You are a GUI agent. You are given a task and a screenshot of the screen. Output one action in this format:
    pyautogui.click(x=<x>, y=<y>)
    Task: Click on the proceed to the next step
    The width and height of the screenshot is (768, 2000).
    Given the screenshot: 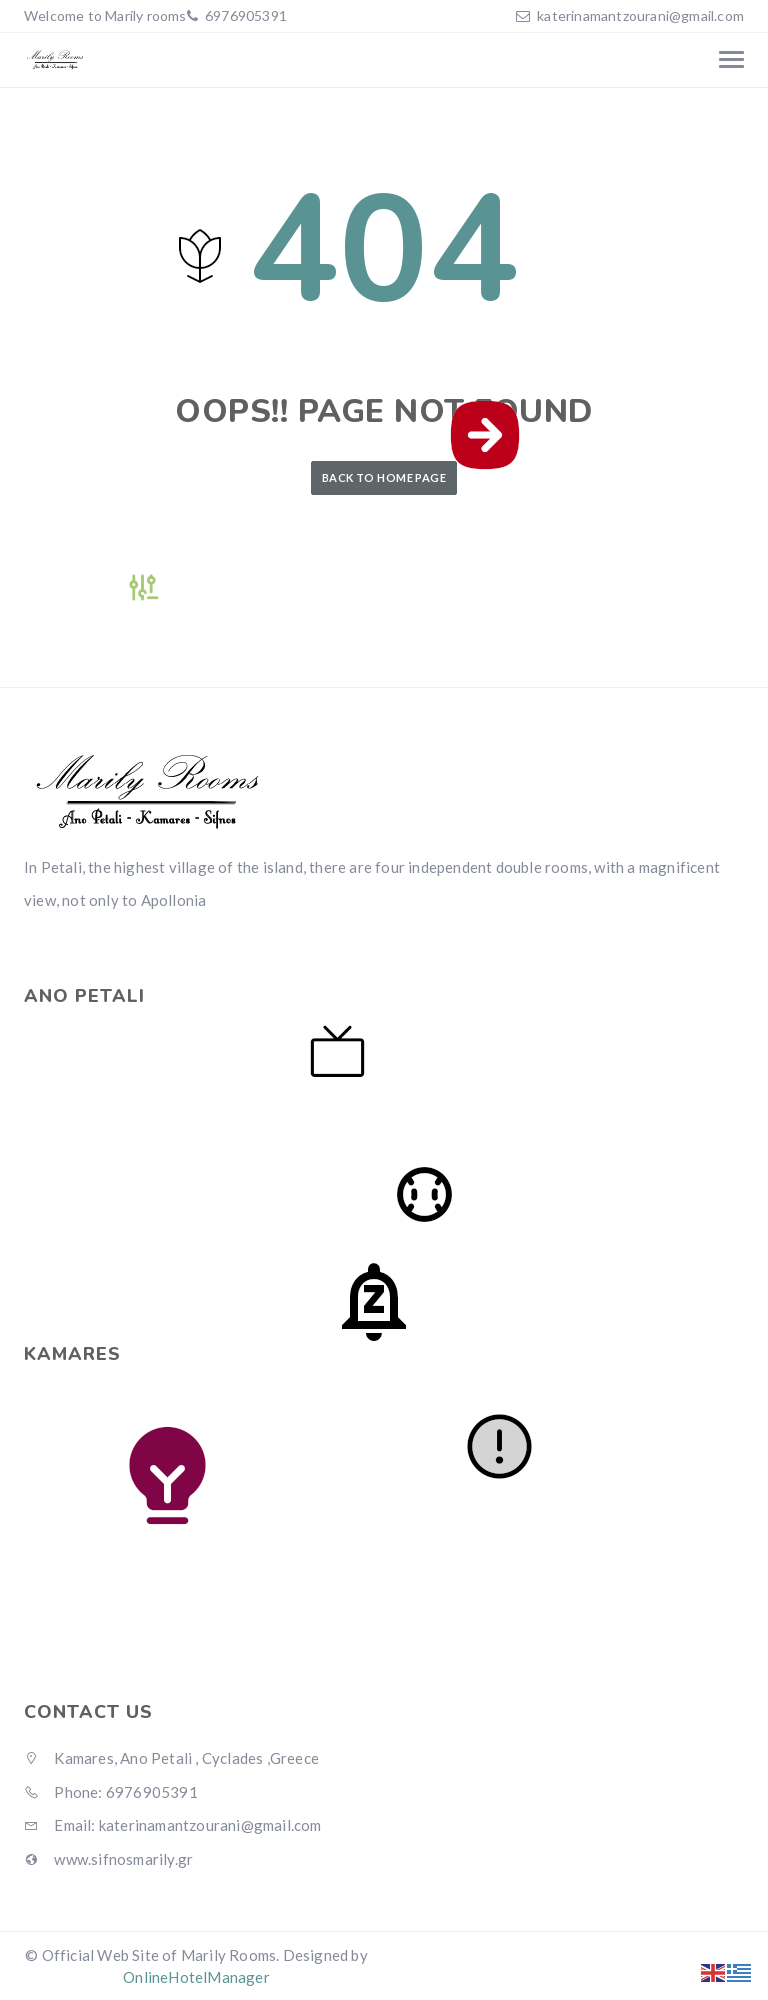 What is the action you would take?
    pyautogui.click(x=485, y=435)
    